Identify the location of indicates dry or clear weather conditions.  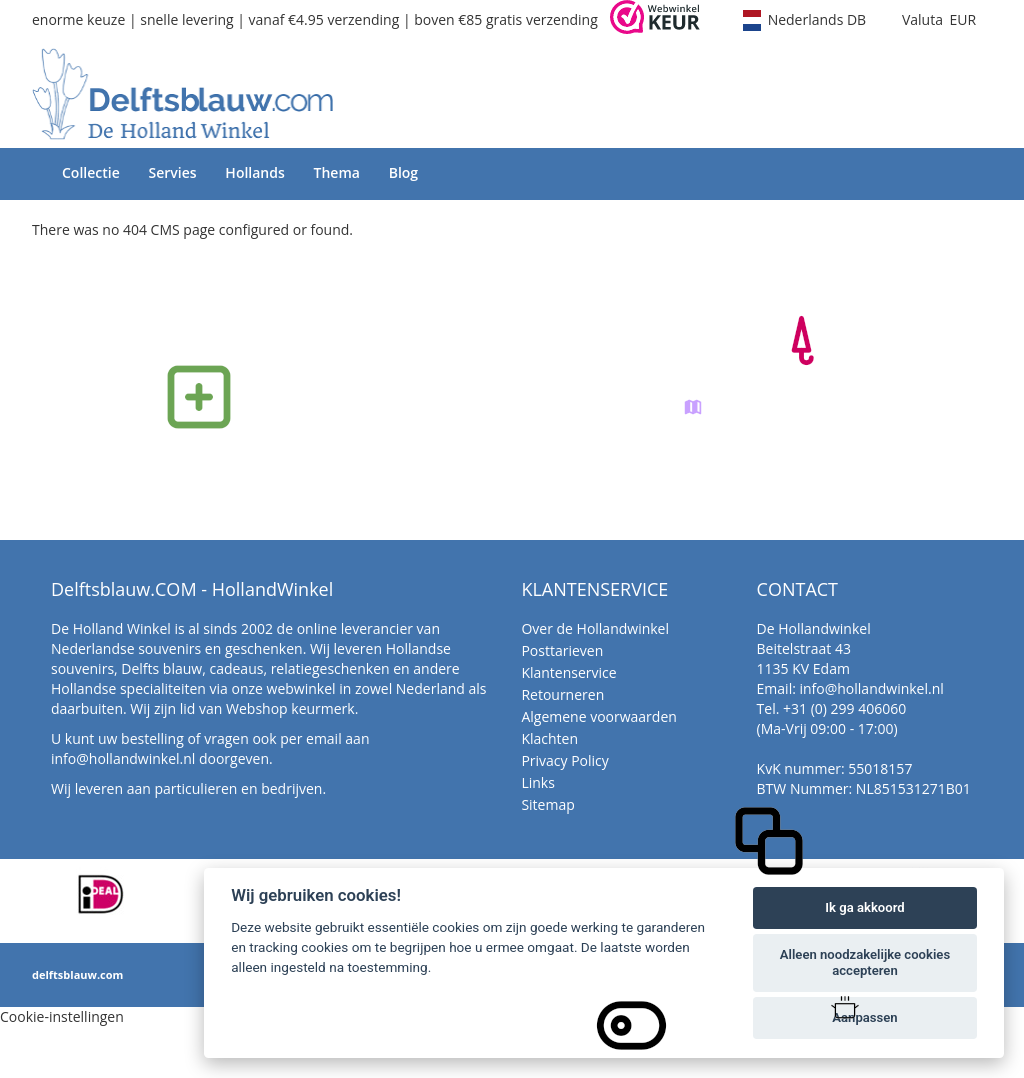
(801, 340).